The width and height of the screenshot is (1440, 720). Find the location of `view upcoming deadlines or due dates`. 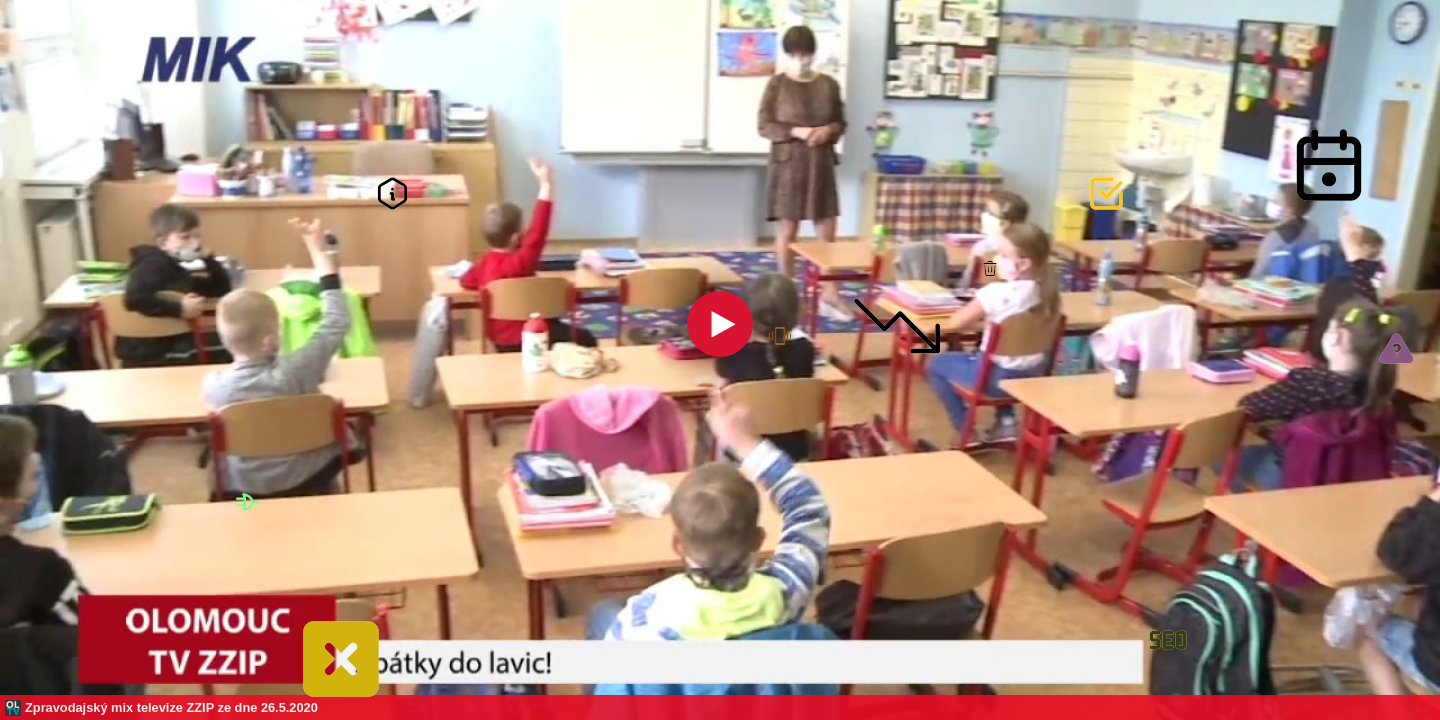

view upcoming deadlines or due dates is located at coordinates (1329, 165).